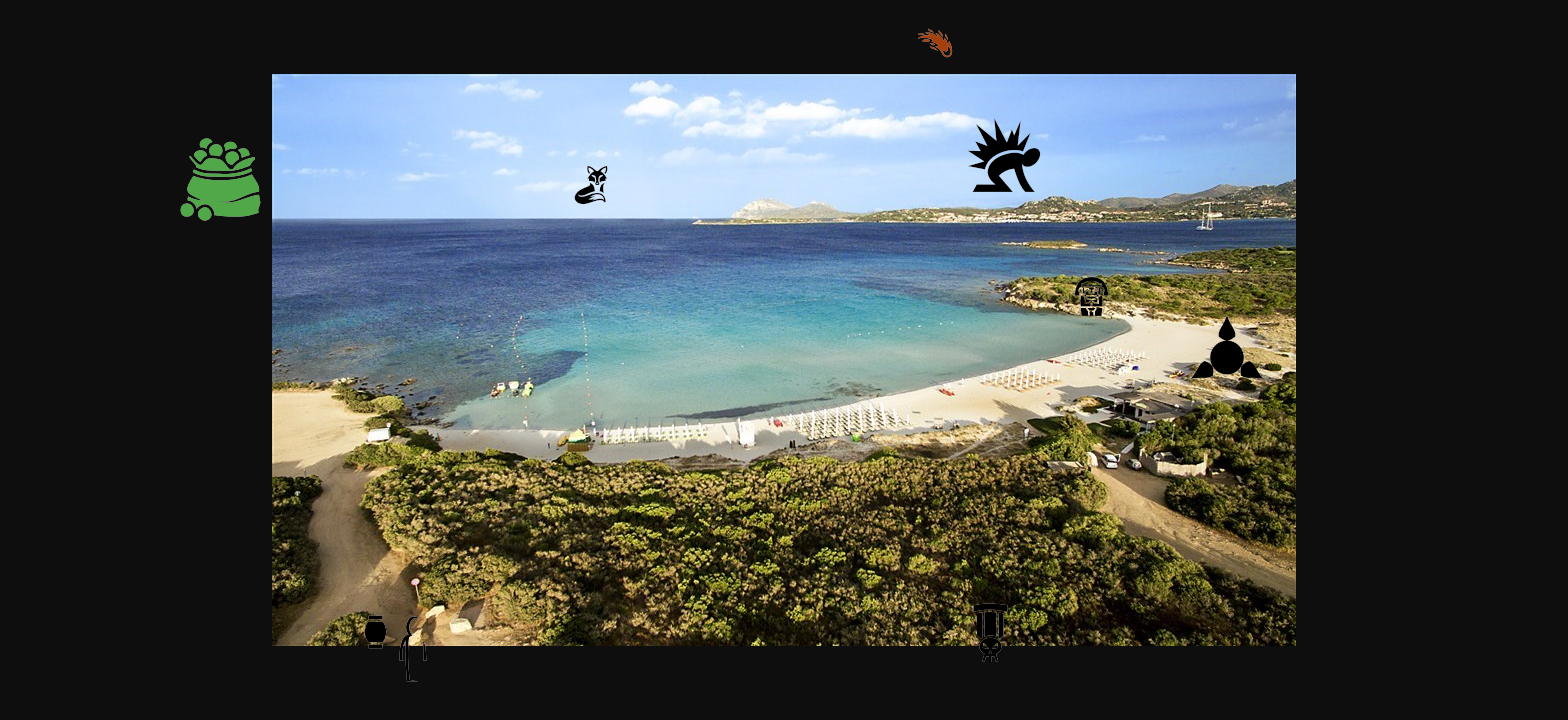 The image size is (1568, 720). What do you see at coordinates (220, 179) in the screenshot?
I see `view your coin pouch or in-game currency` at bounding box center [220, 179].